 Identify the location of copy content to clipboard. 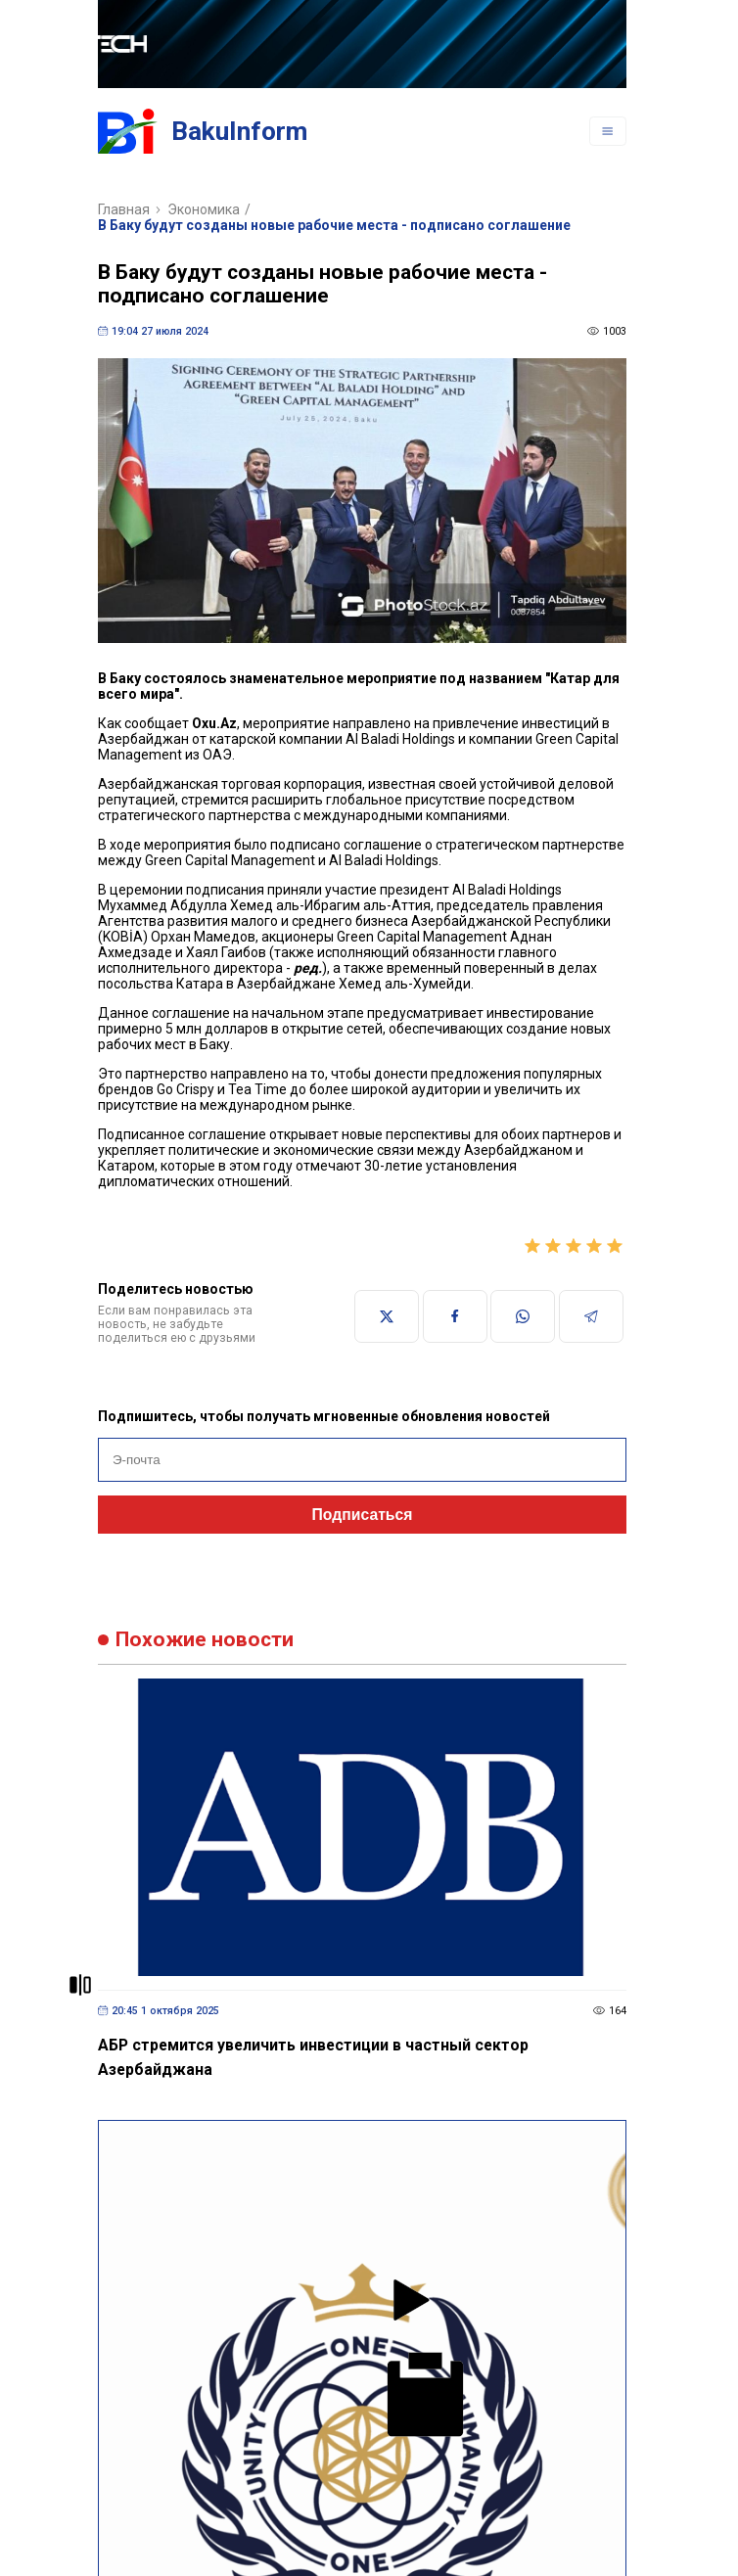
(425, 2394).